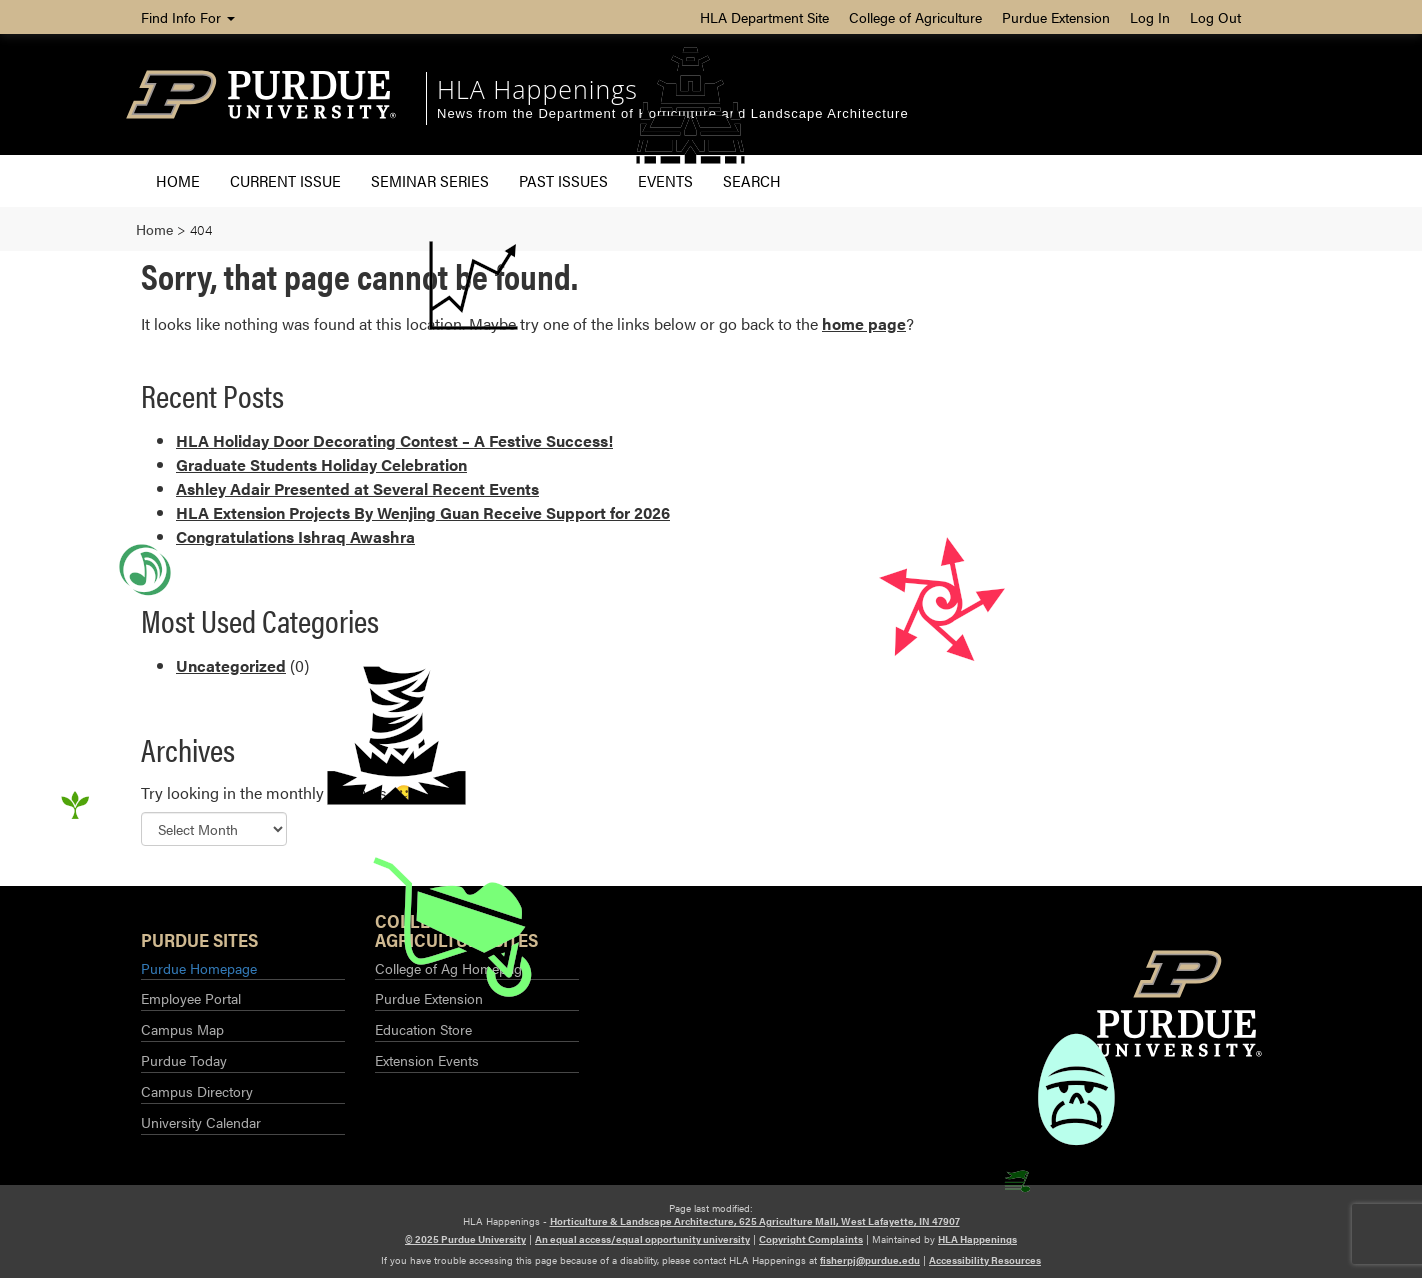 Image resolution: width=1422 pixels, height=1278 pixels. Describe the element at coordinates (145, 570) in the screenshot. I see `cast a music-based spell or ability` at that location.